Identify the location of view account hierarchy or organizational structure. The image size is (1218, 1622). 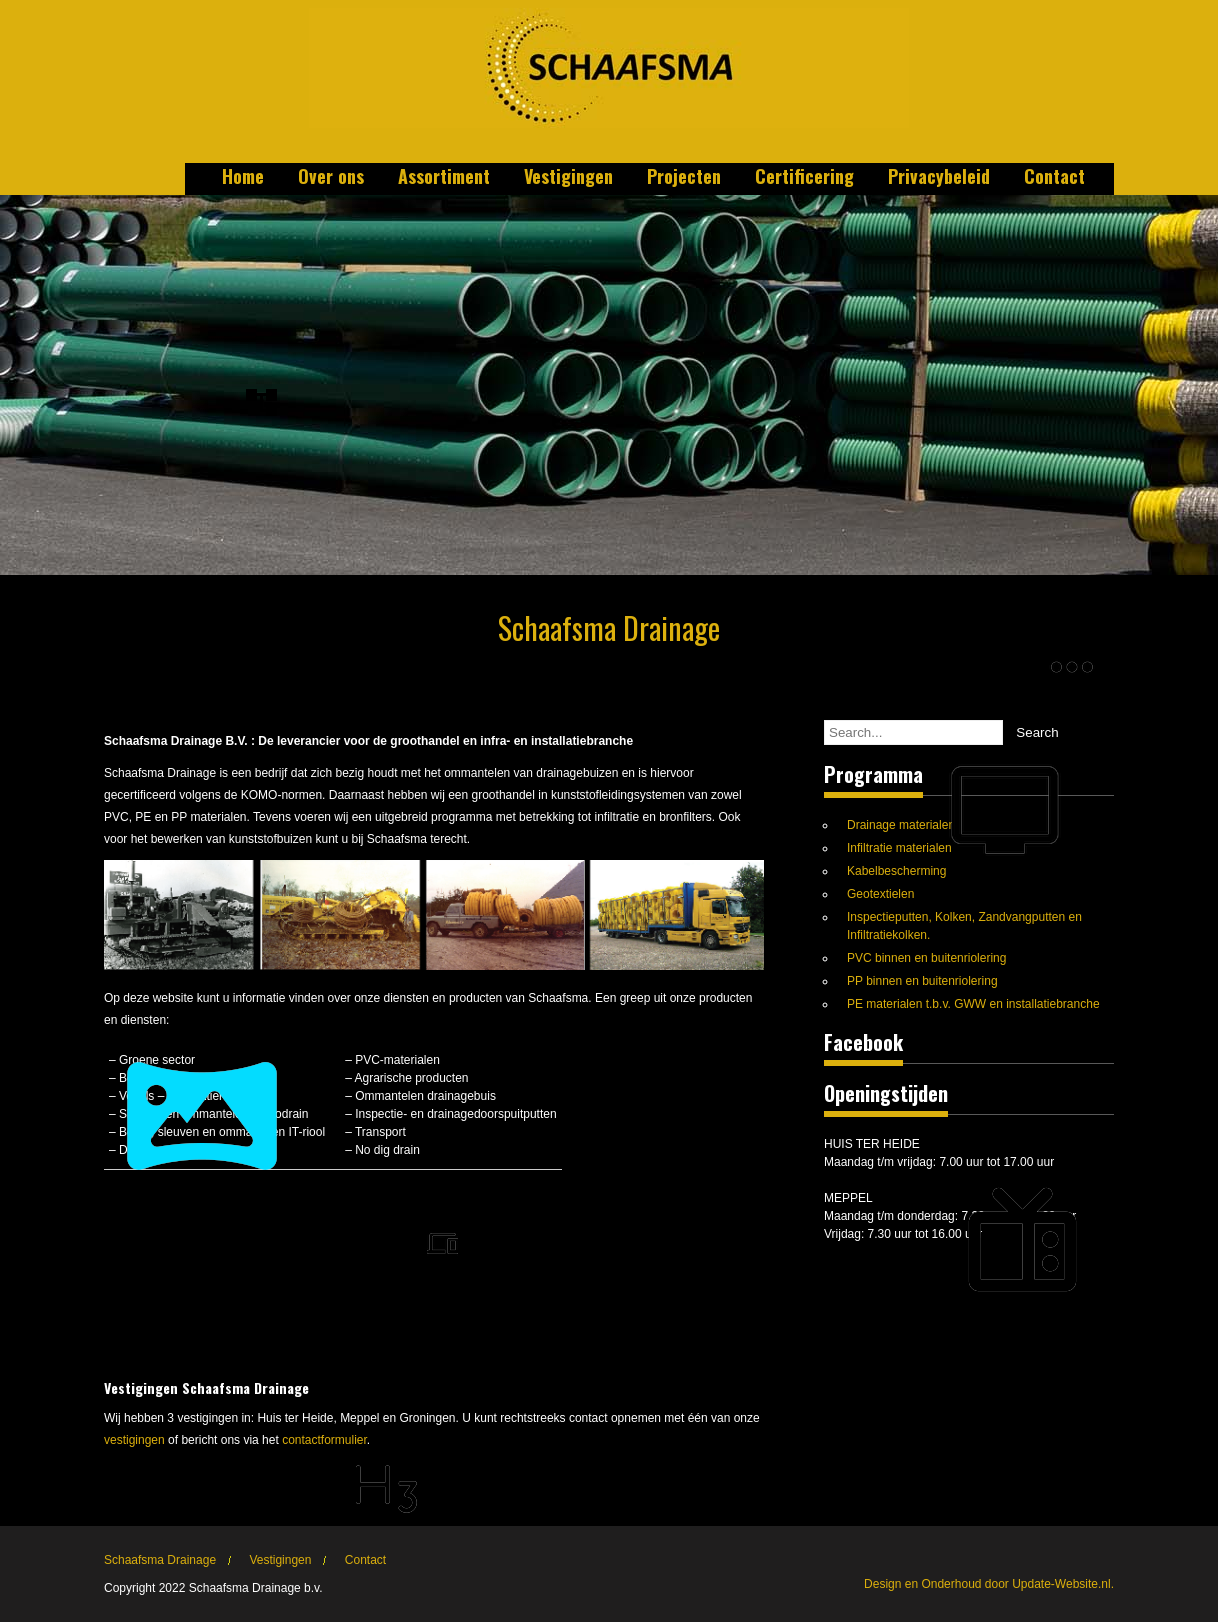
(261, 402).